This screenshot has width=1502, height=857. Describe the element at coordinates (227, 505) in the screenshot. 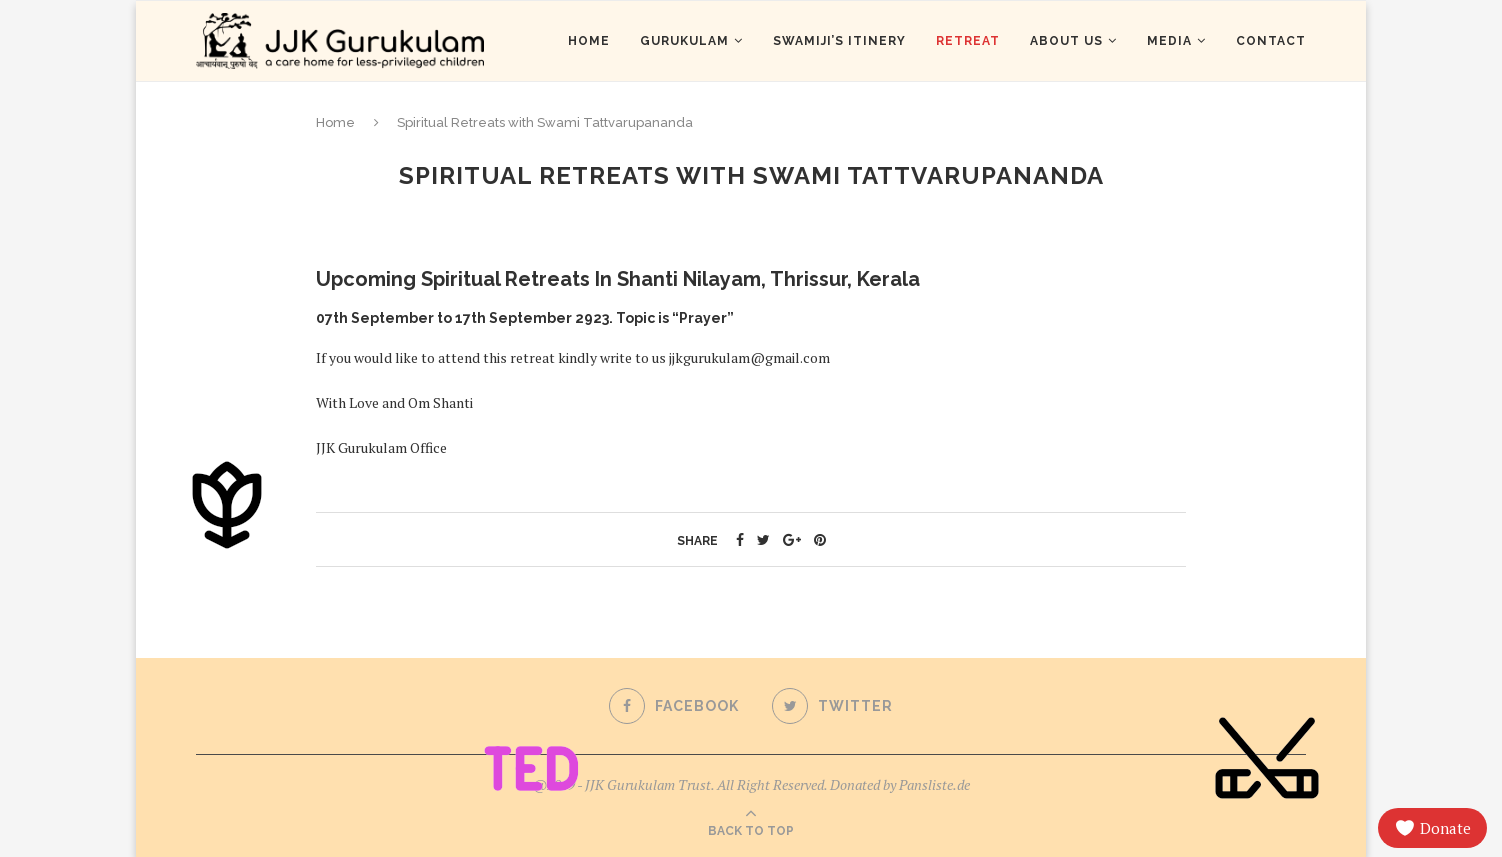

I see `access garden or plant care features` at that location.